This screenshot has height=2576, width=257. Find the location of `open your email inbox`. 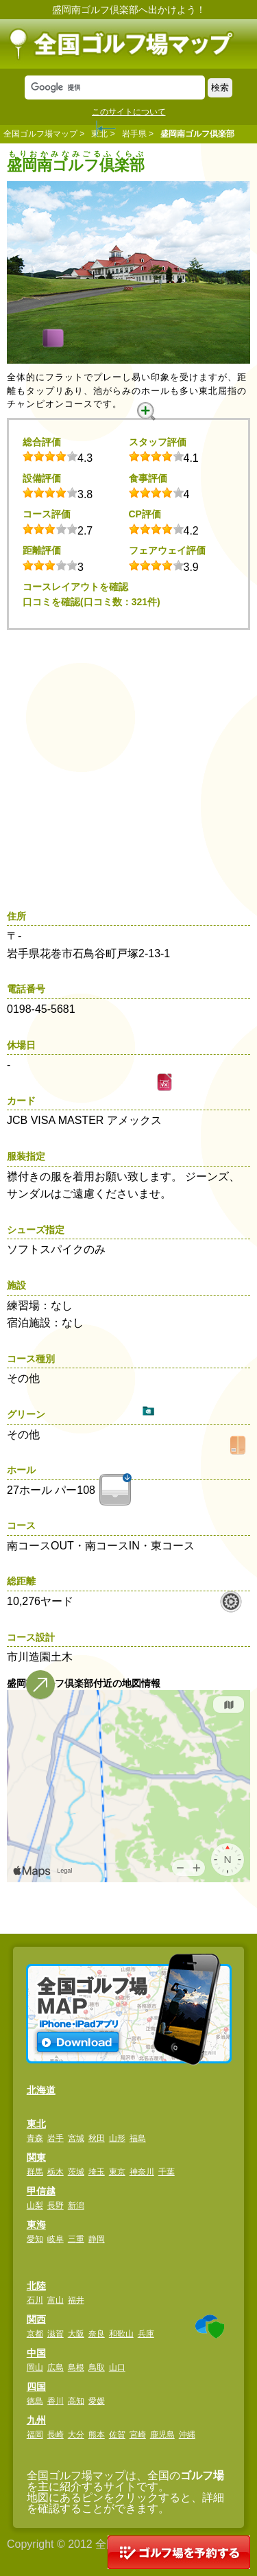

open your email inbox is located at coordinates (115, 1490).